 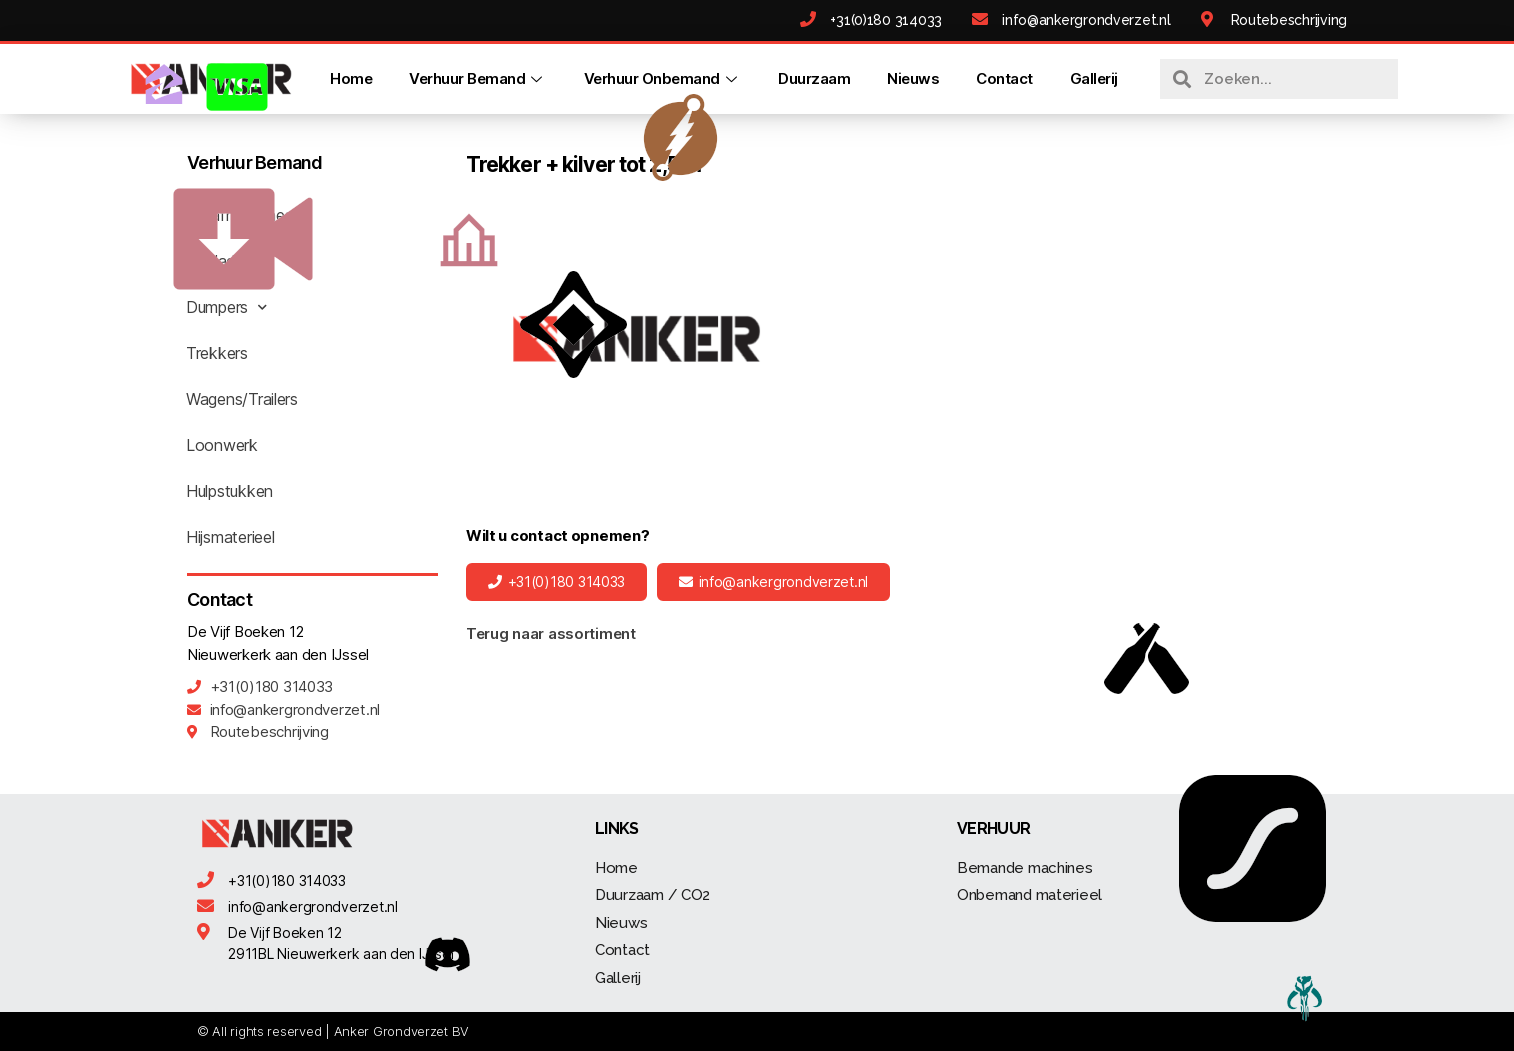 I want to click on access education or school-related features, so click(x=469, y=243).